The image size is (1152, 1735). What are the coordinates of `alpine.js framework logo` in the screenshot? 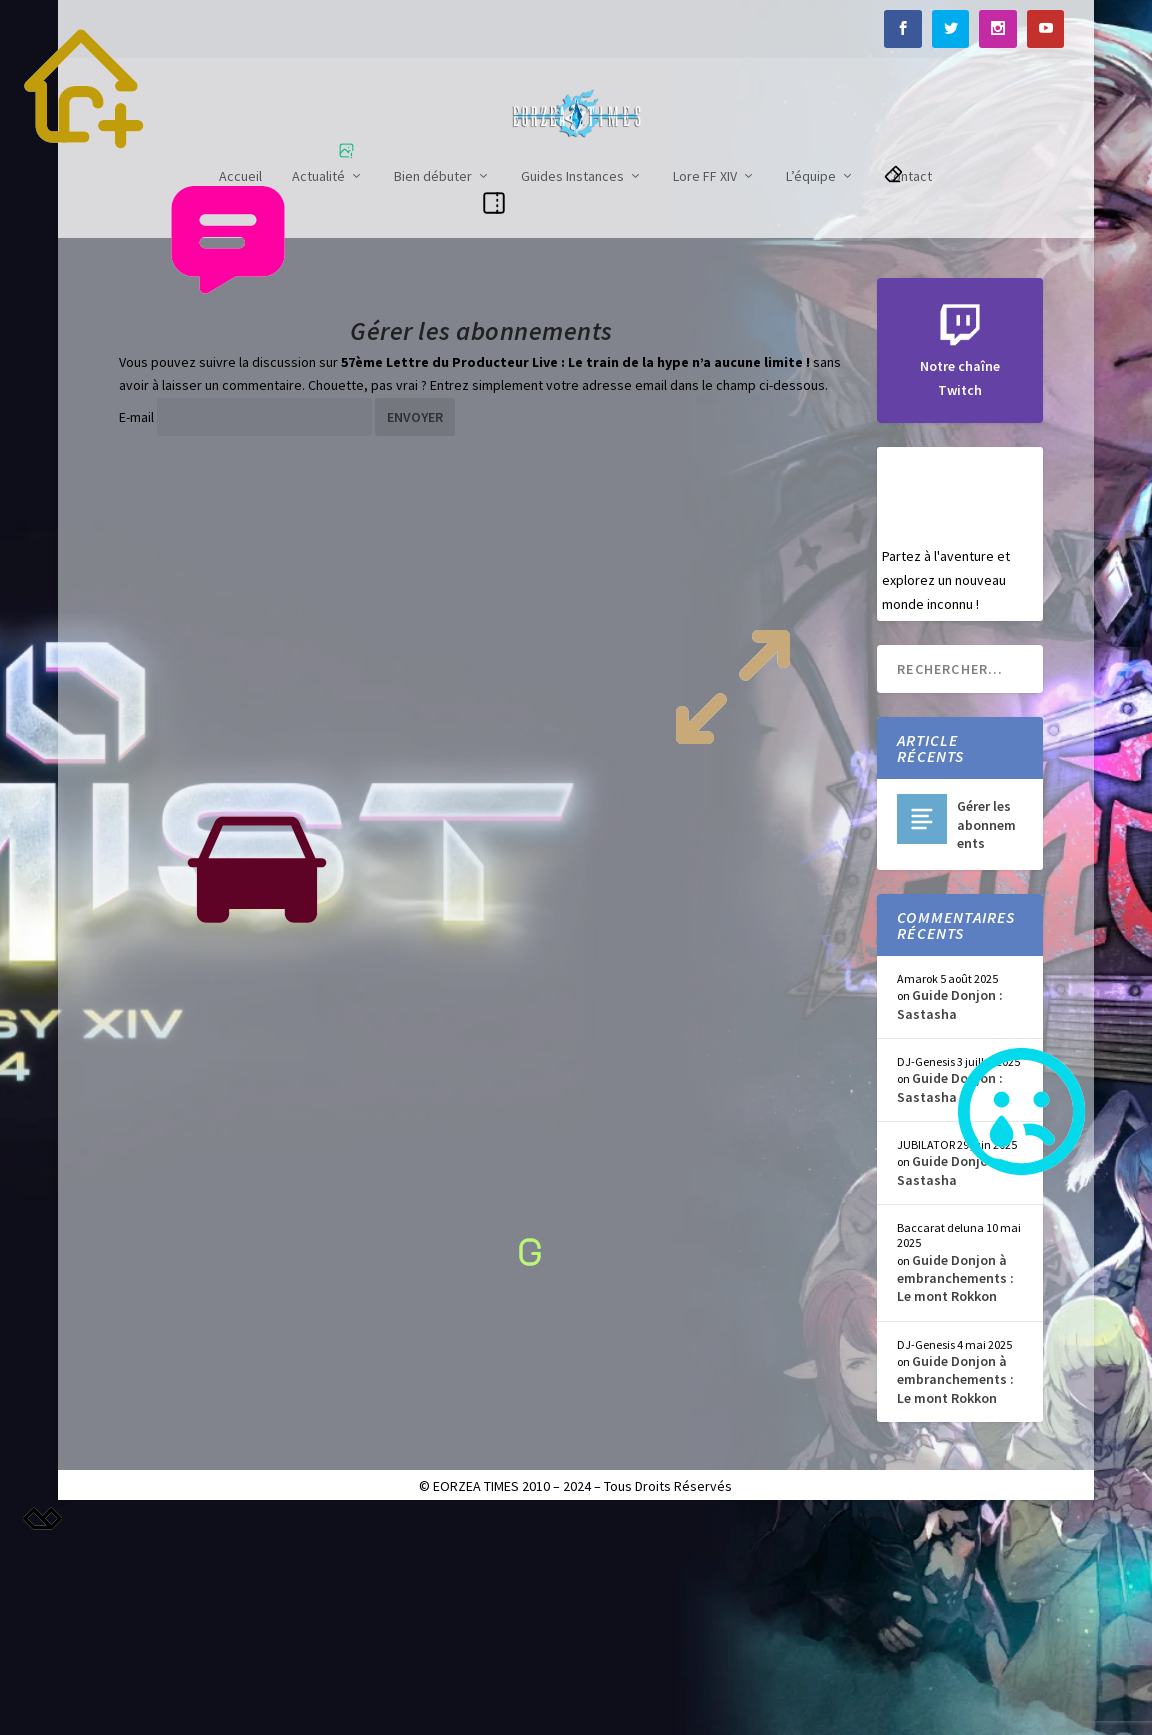 It's located at (42, 1519).